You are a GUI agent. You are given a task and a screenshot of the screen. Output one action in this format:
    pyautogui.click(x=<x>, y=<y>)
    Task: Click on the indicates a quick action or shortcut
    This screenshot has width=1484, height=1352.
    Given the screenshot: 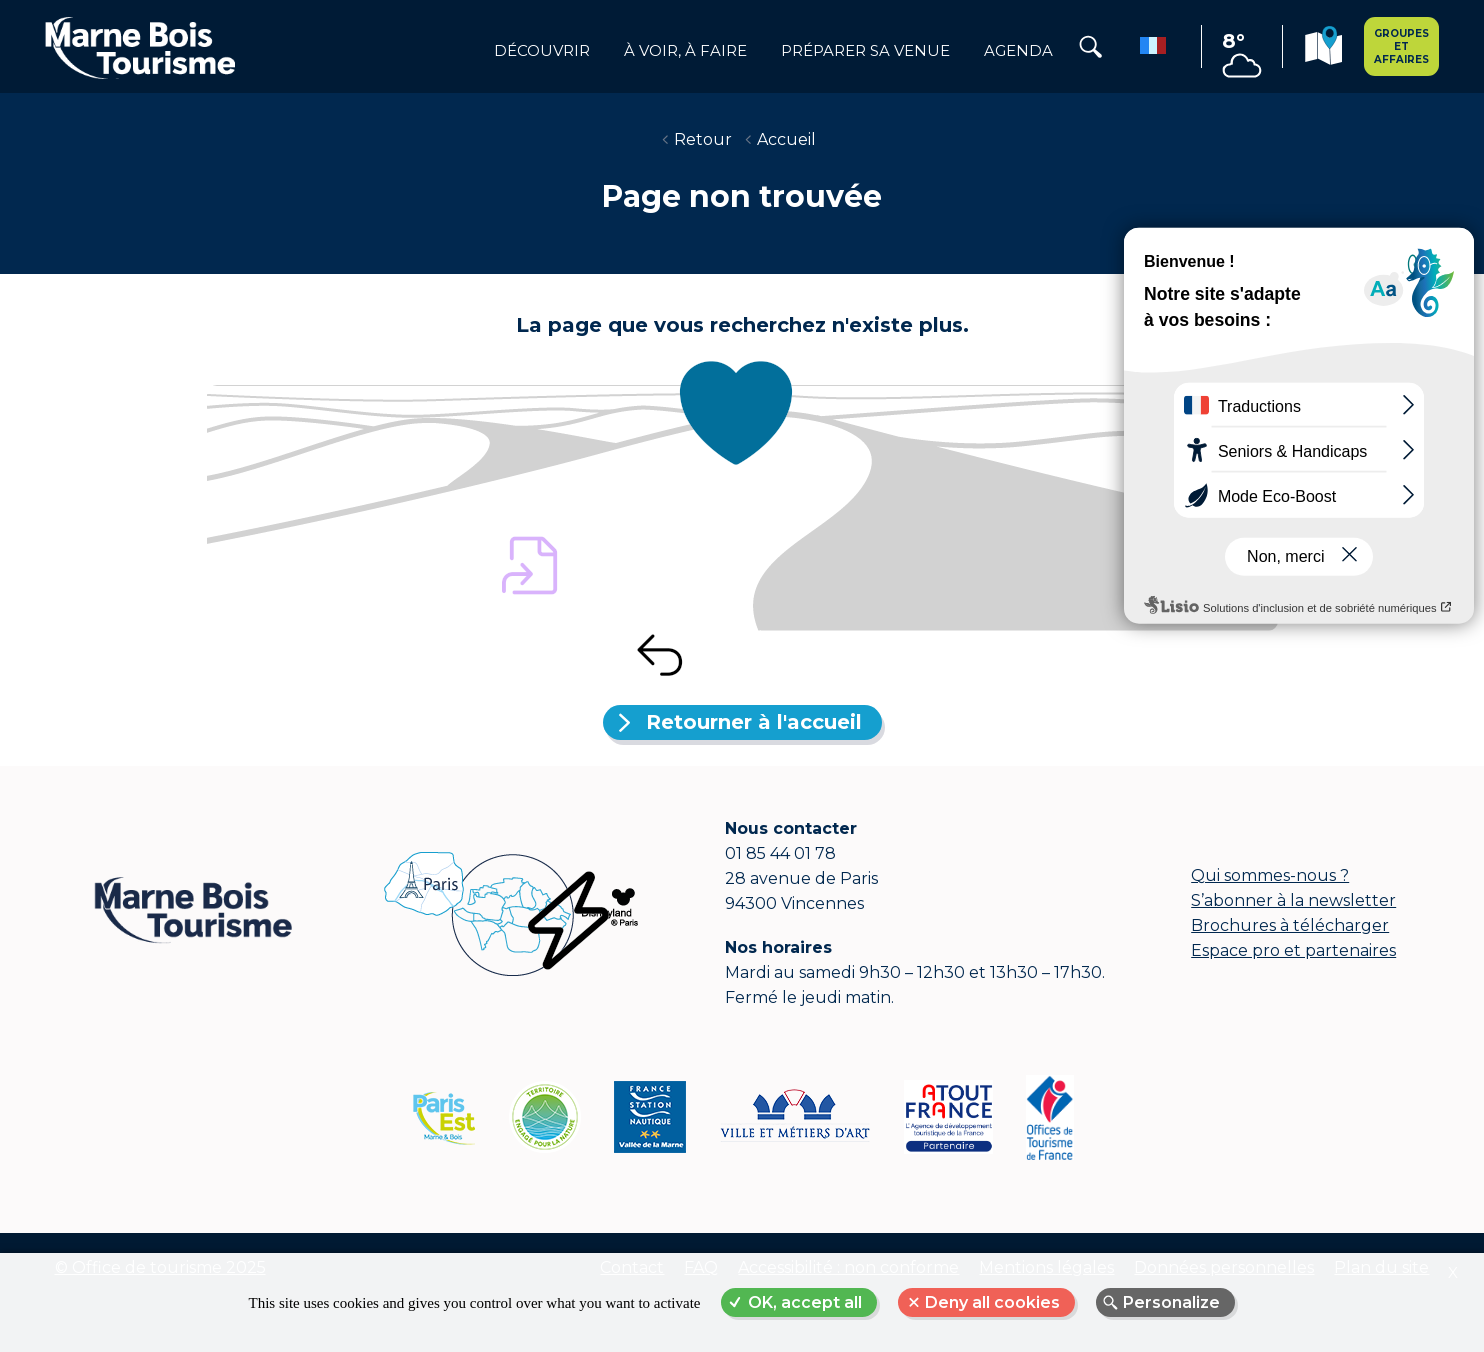 What is the action you would take?
    pyautogui.click(x=568, y=920)
    